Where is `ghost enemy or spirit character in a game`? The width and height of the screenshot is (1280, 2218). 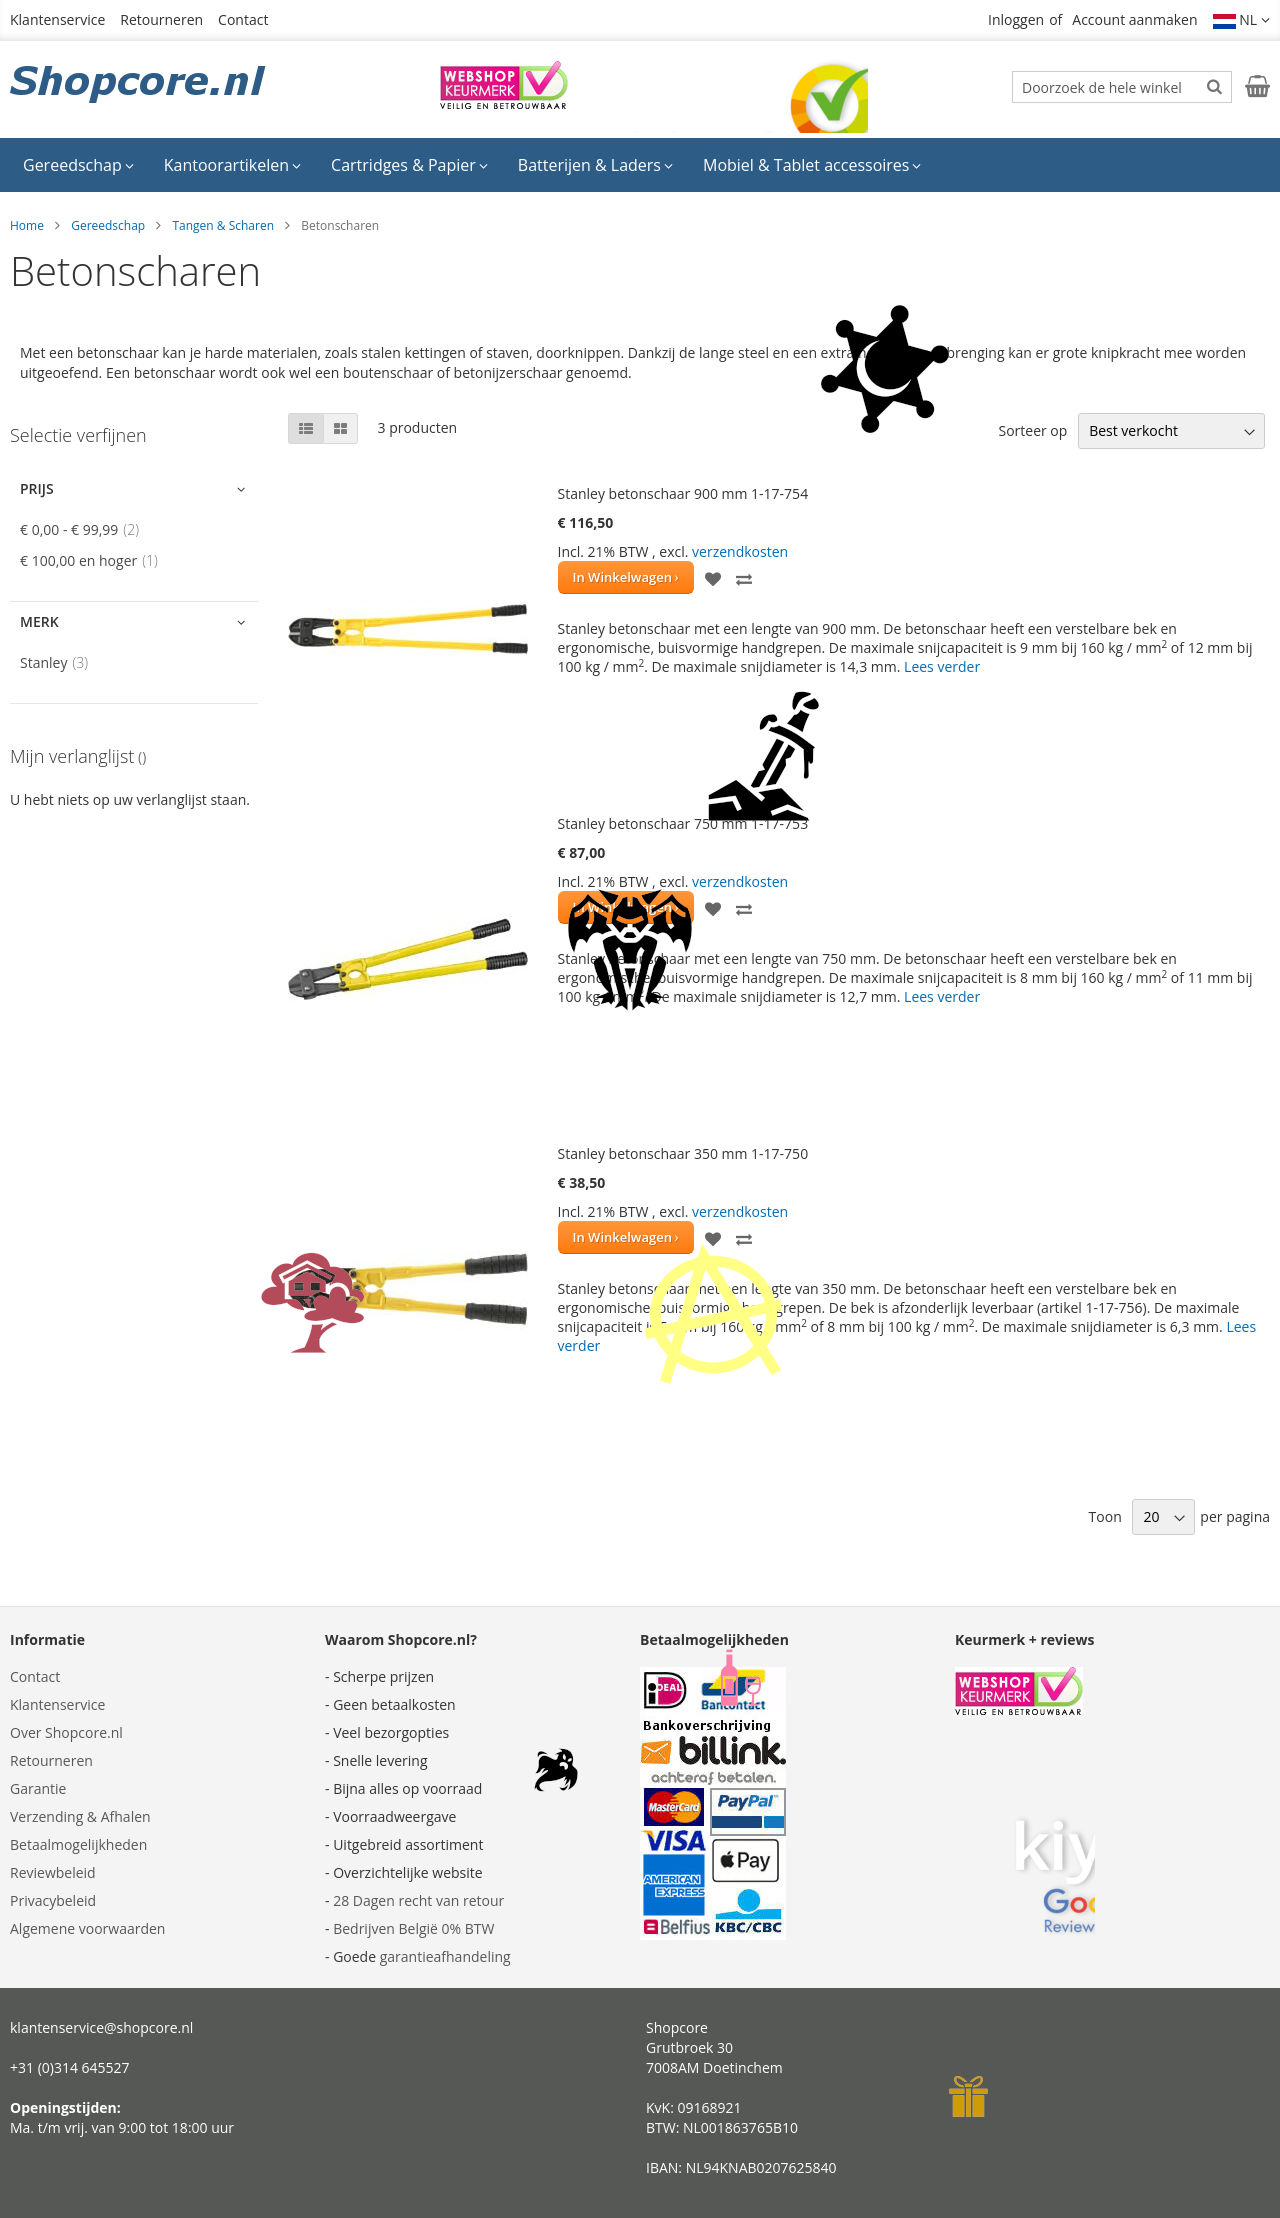
ghost enemy or spirit character in a game is located at coordinates (556, 1770).